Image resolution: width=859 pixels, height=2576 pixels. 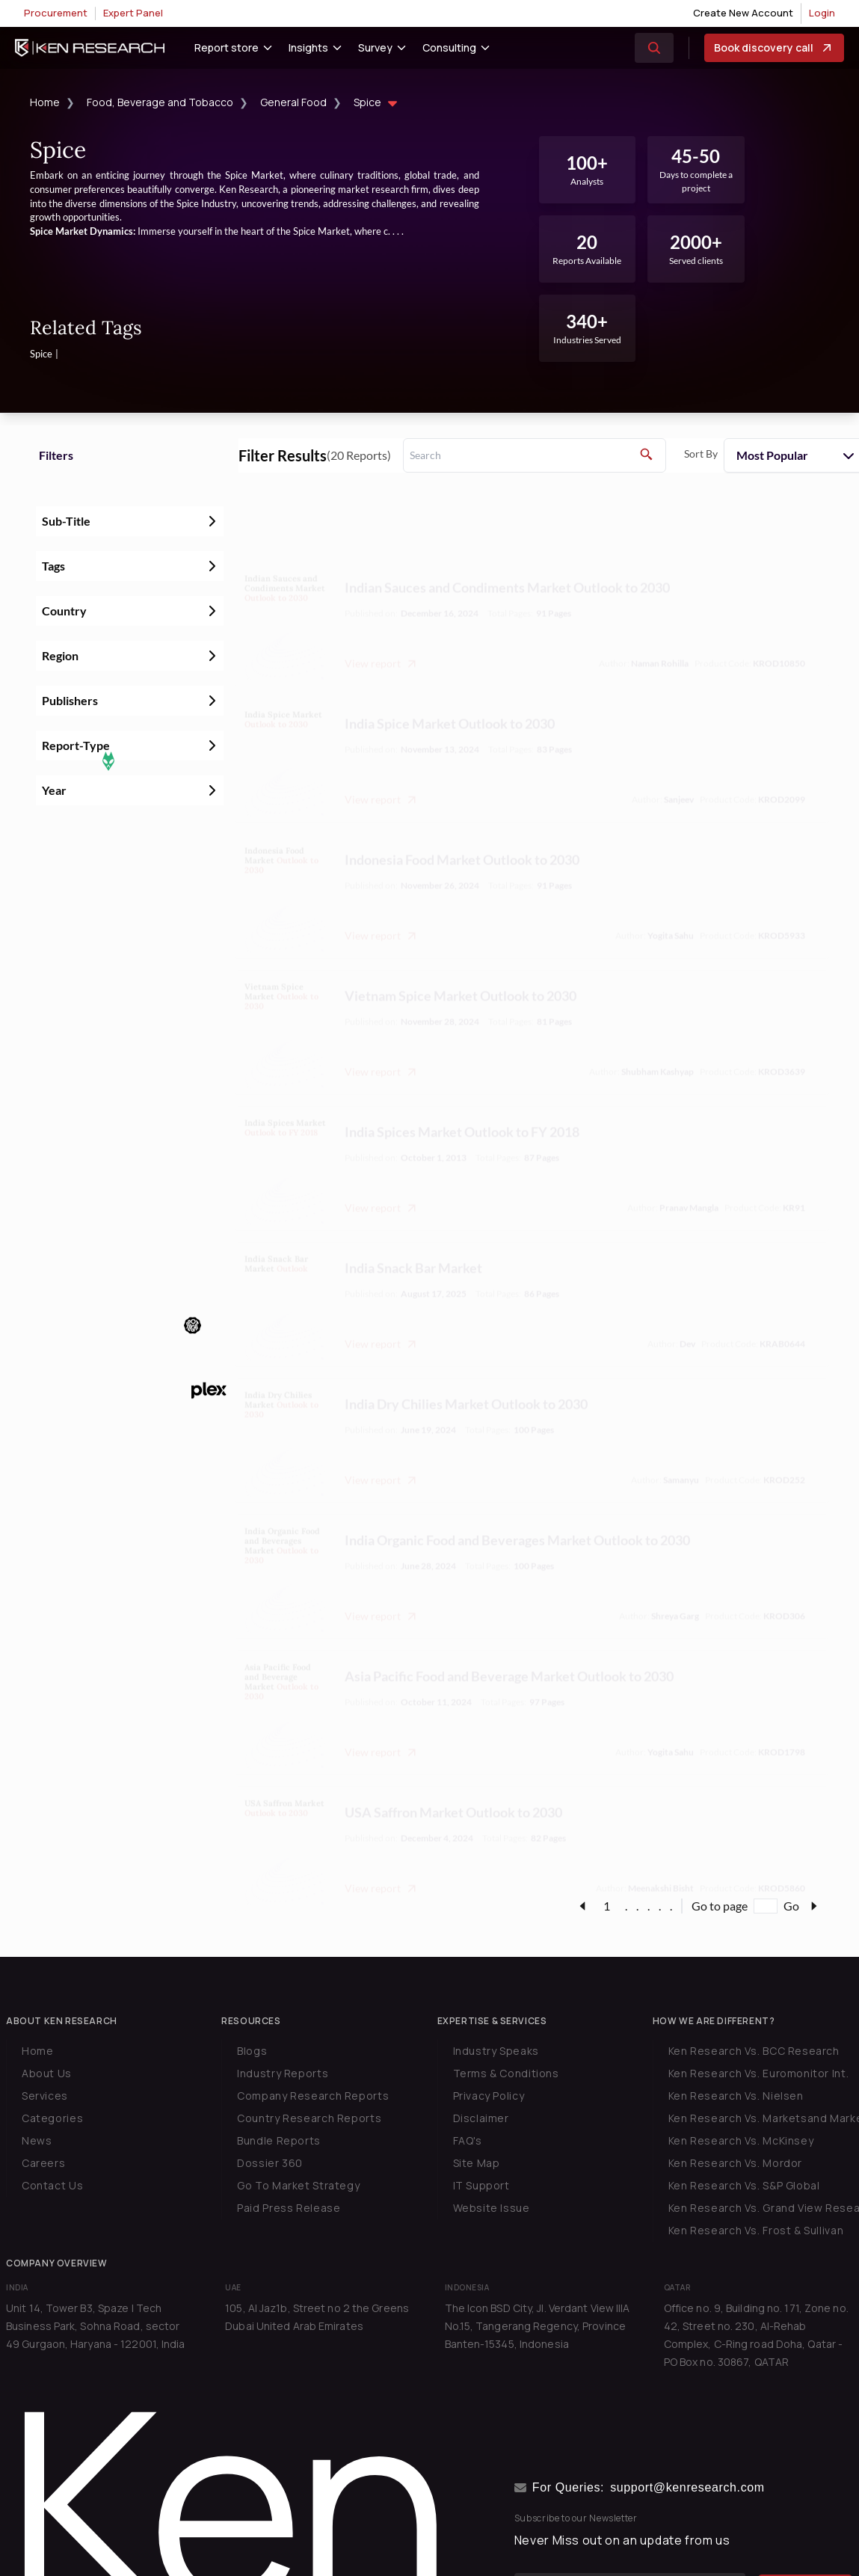 I want to click on spotlight app logo, so click(x=192, y=1325).